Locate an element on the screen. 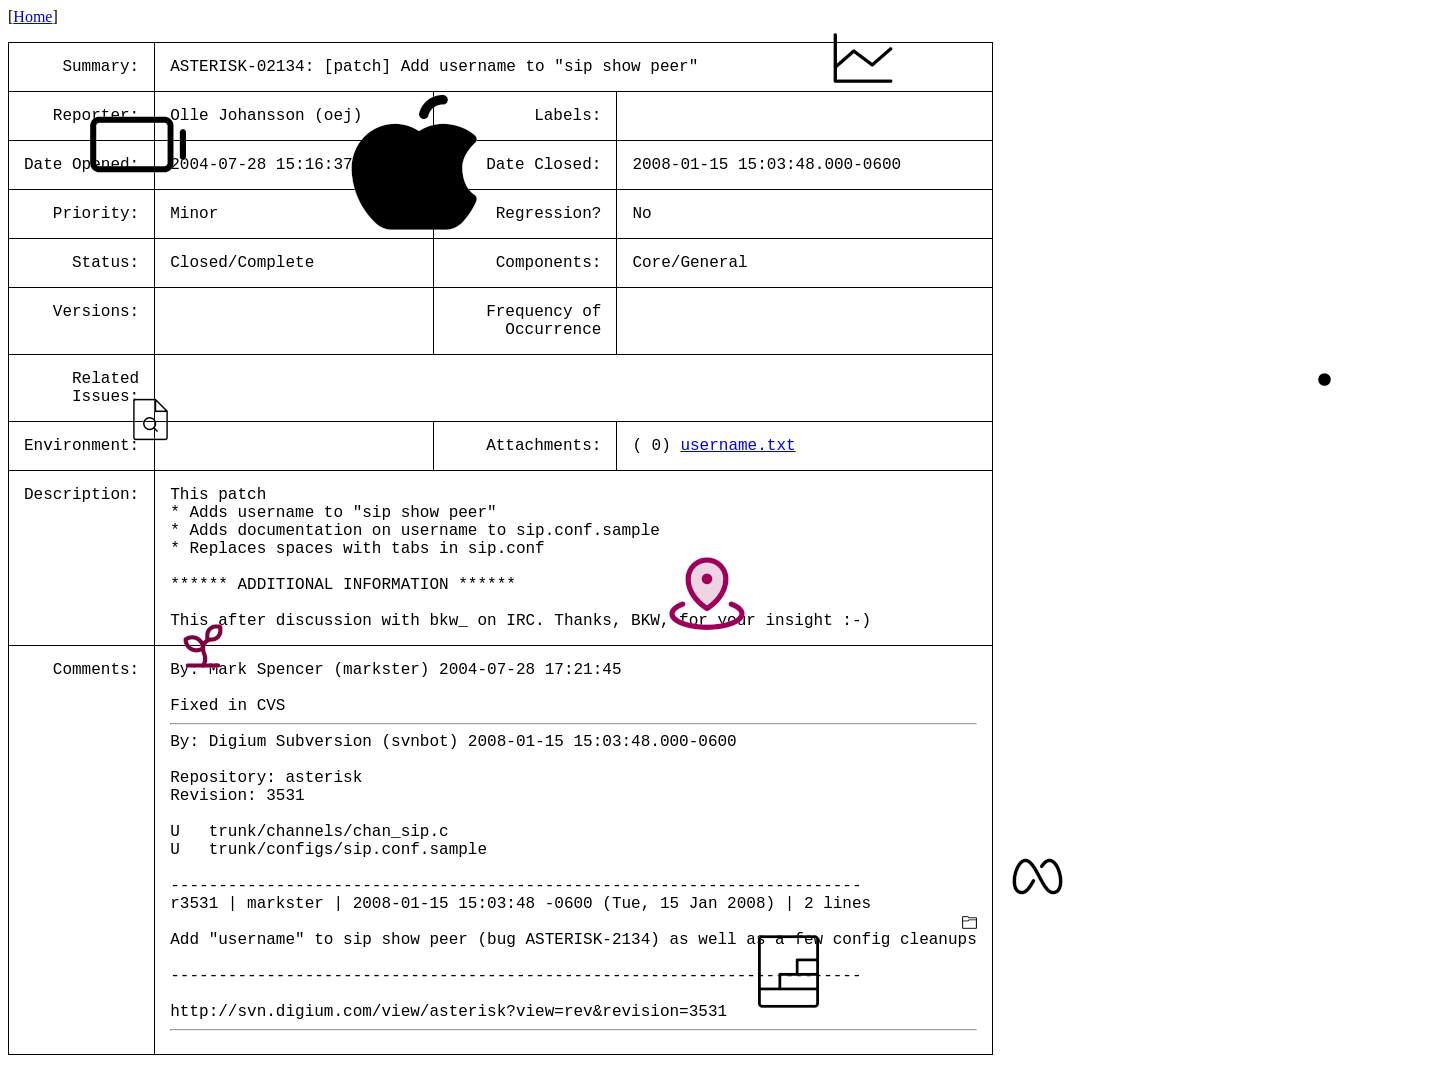 Image resolution: width=1440 pixels, height=1071 pixels. indicates growth or progress is located at coordinates (203, 646).